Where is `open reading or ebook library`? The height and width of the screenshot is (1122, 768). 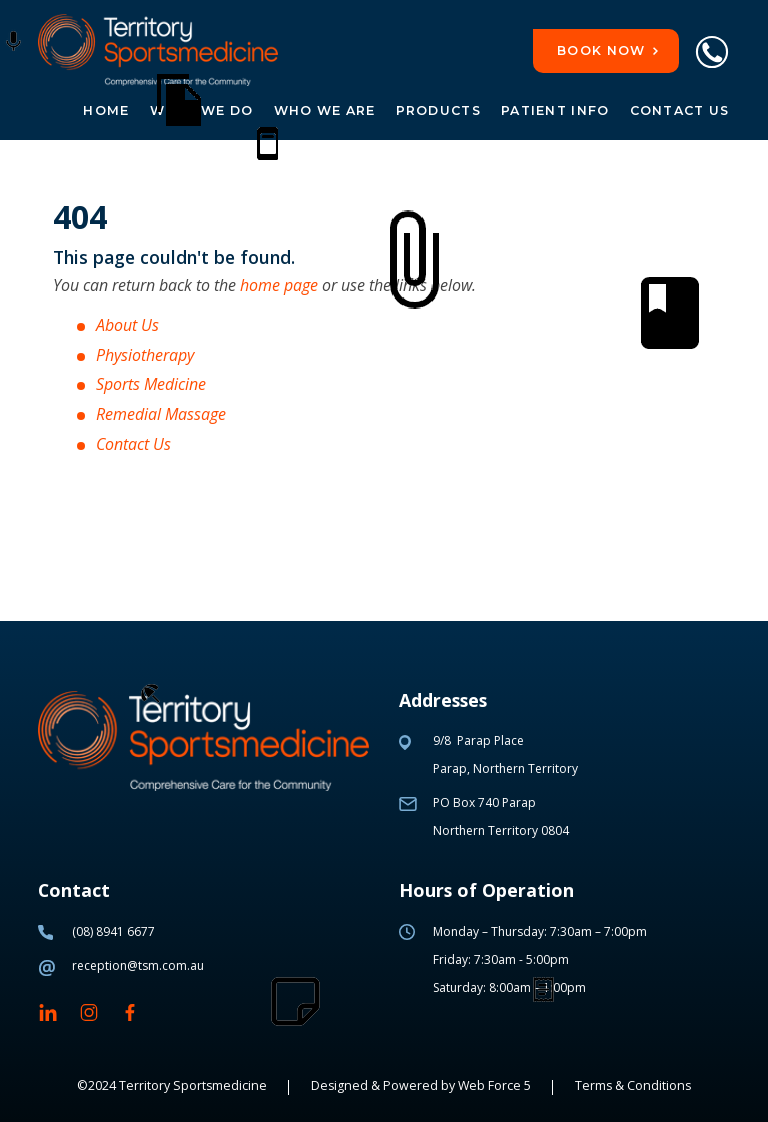
open reading or ebook library is located at coordinates (670, 313).